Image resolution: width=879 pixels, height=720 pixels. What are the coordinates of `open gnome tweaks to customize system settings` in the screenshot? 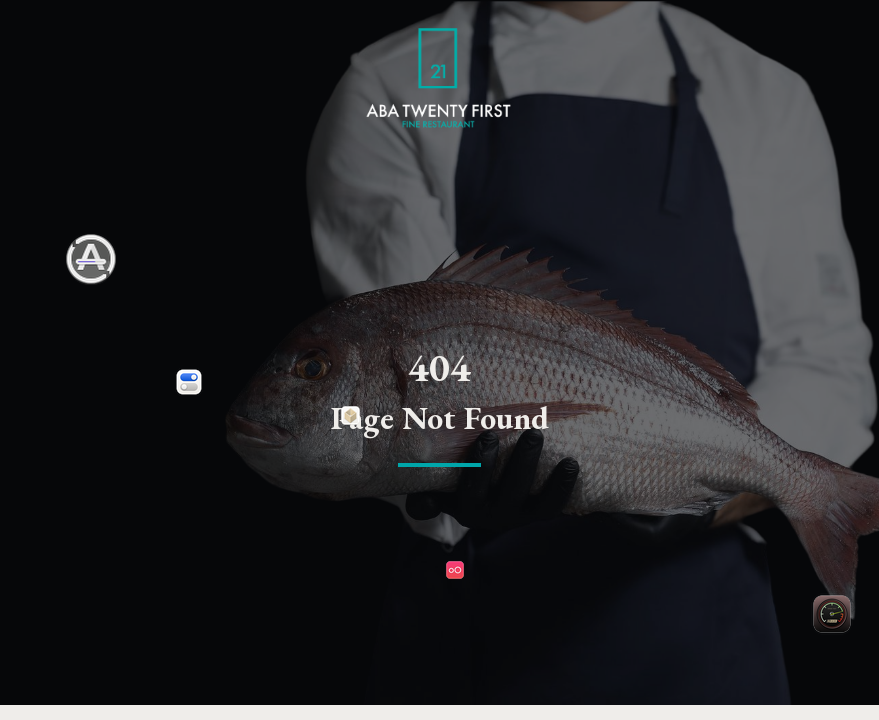 It's located at (189, 382).